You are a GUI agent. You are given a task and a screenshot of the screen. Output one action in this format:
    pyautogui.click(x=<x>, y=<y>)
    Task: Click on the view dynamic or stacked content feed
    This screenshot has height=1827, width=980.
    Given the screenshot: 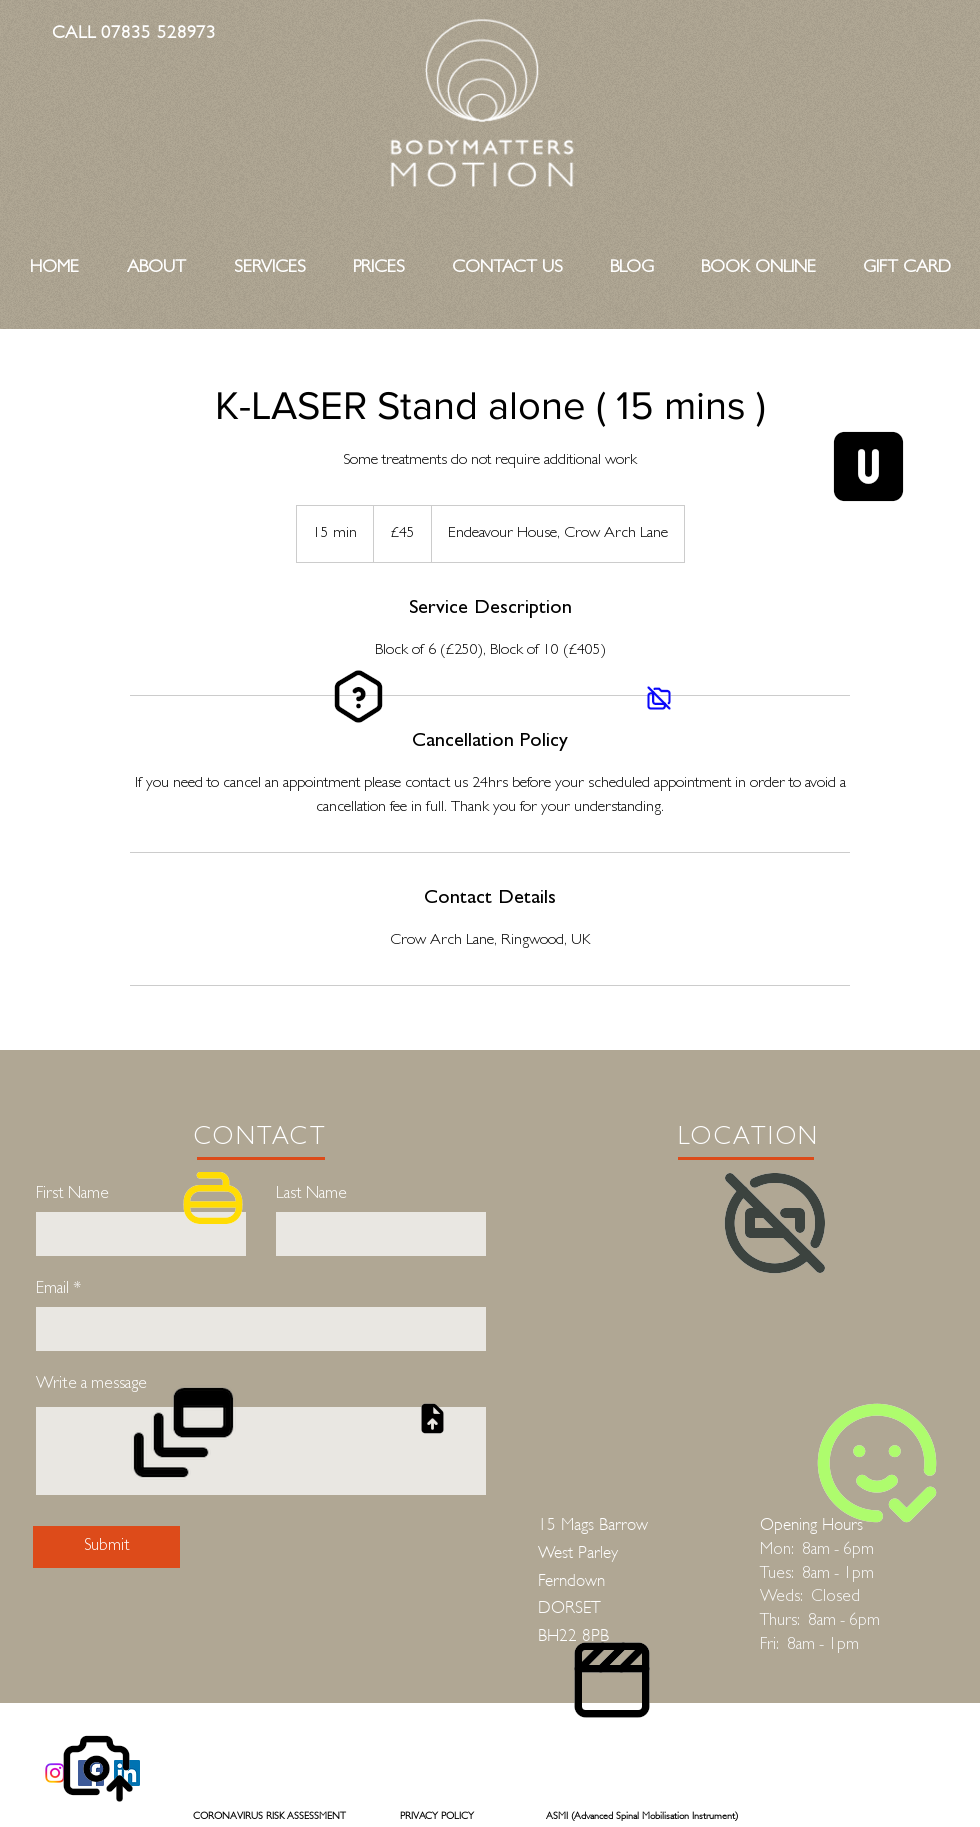 What is the action you would take?
    pyautogui.click(x=183, y=1432)
    